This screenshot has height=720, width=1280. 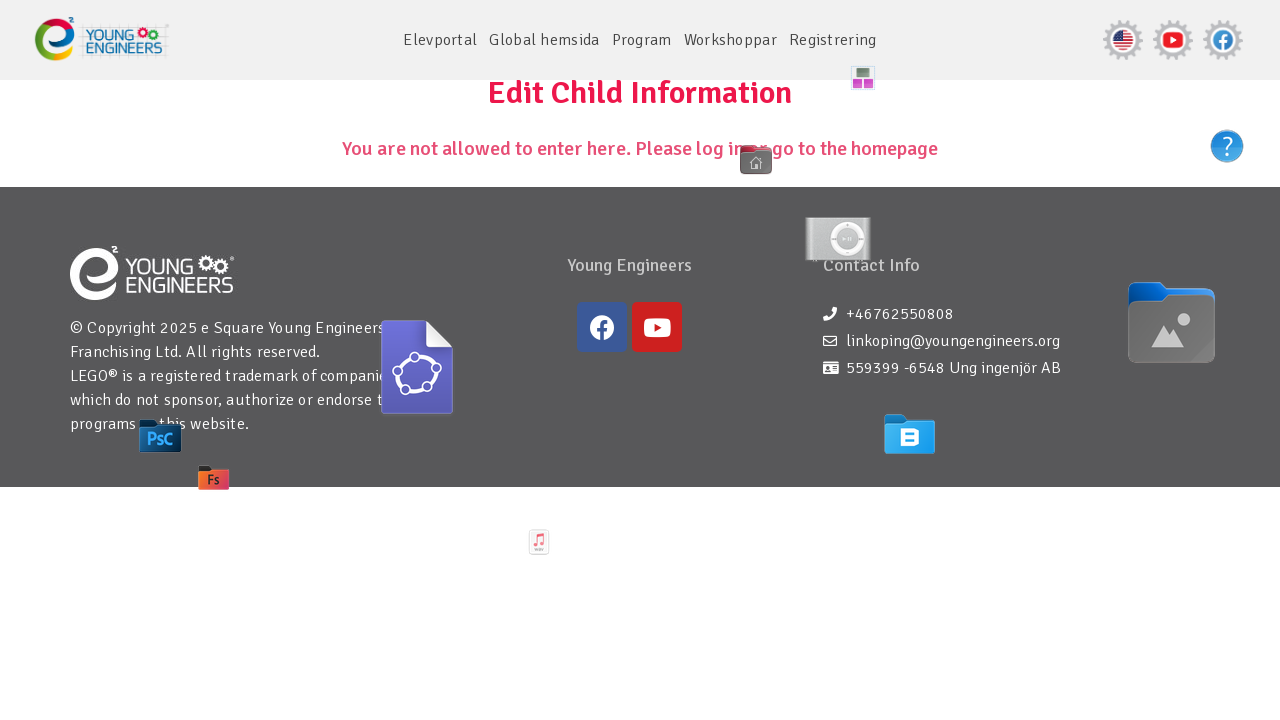 What do you see at coordinates (863, 78) in the screenshot?
I see `select all items in the current view` at bounding box center [863, 78].